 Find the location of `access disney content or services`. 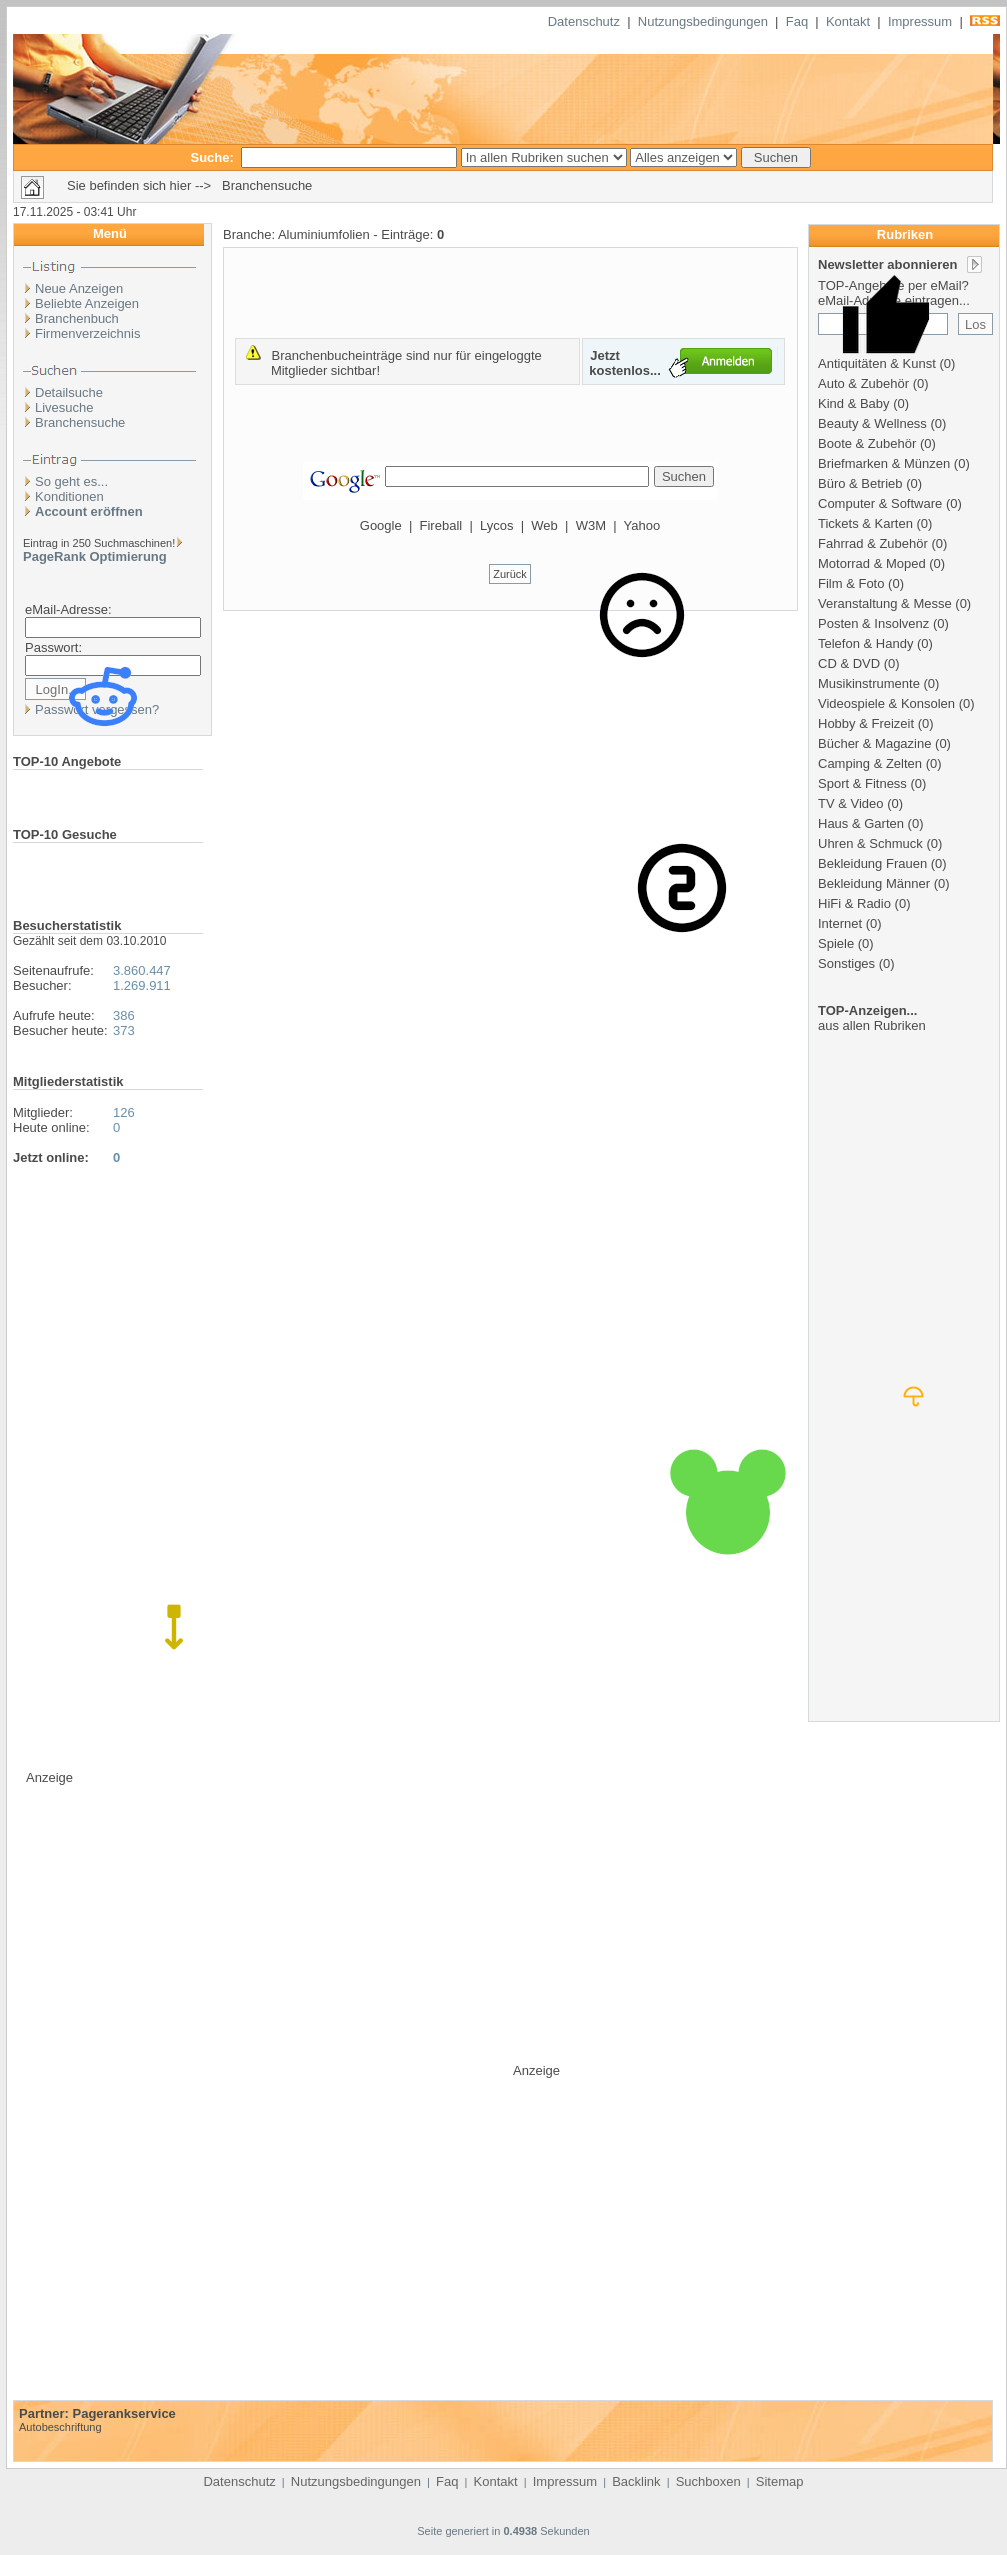

access disney content or services is located at coordinates (728, 1502).